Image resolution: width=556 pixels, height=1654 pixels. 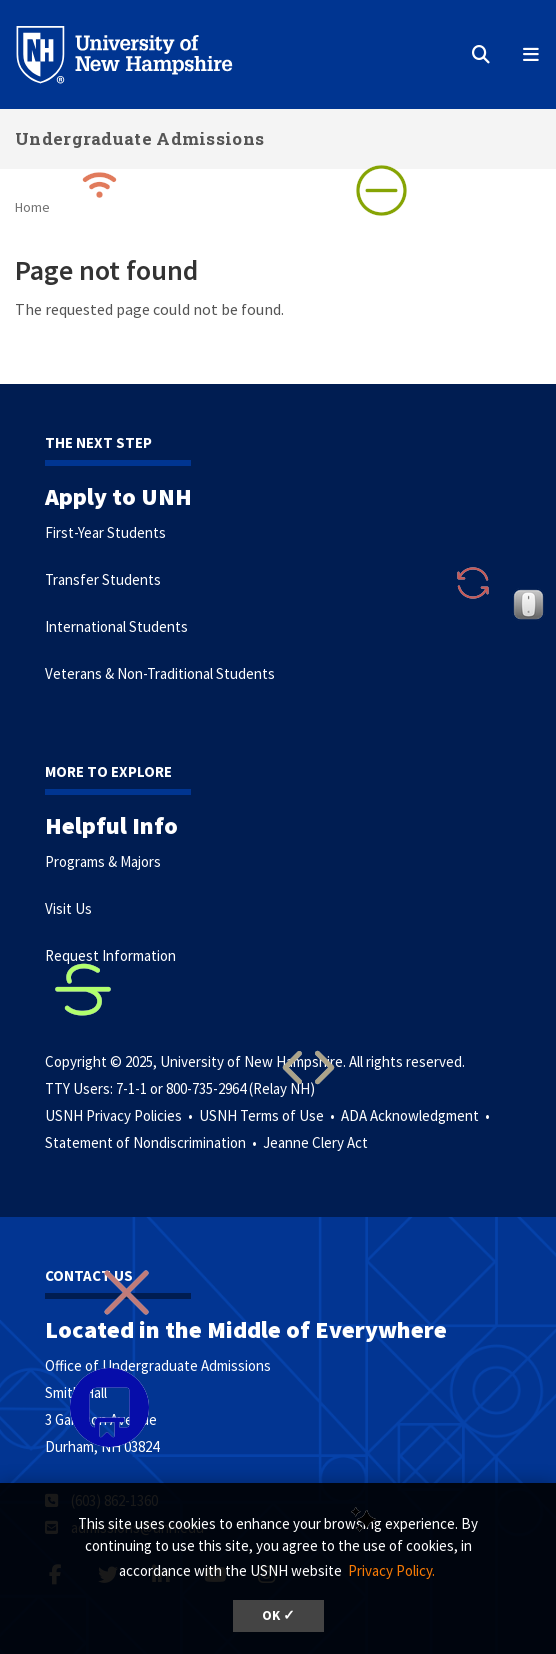 What do you see at coordinates (99, 179) in the screenshot?
I see `indicates medium wifi signal strength` at bounding box center [99, 179].